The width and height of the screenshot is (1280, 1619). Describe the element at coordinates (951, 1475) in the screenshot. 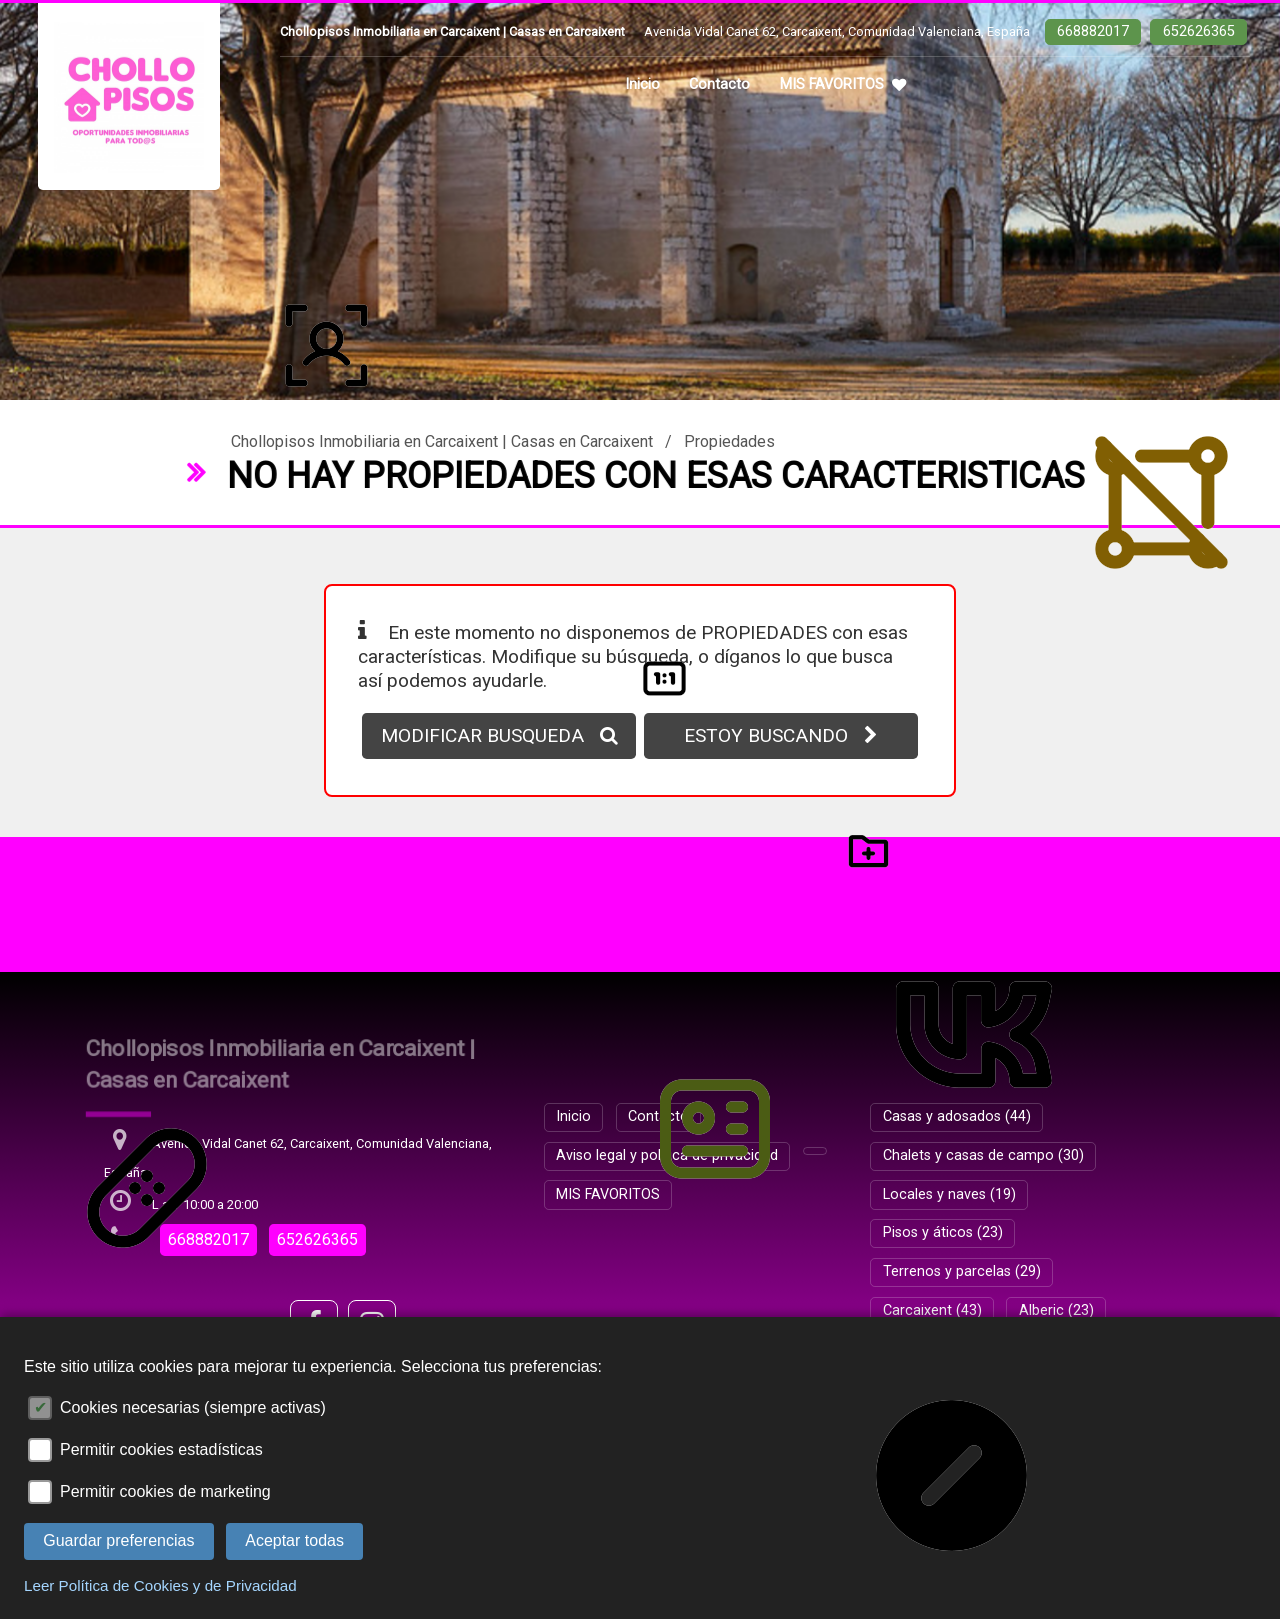

I see `indicates a blocked or prohibited action` at that location.